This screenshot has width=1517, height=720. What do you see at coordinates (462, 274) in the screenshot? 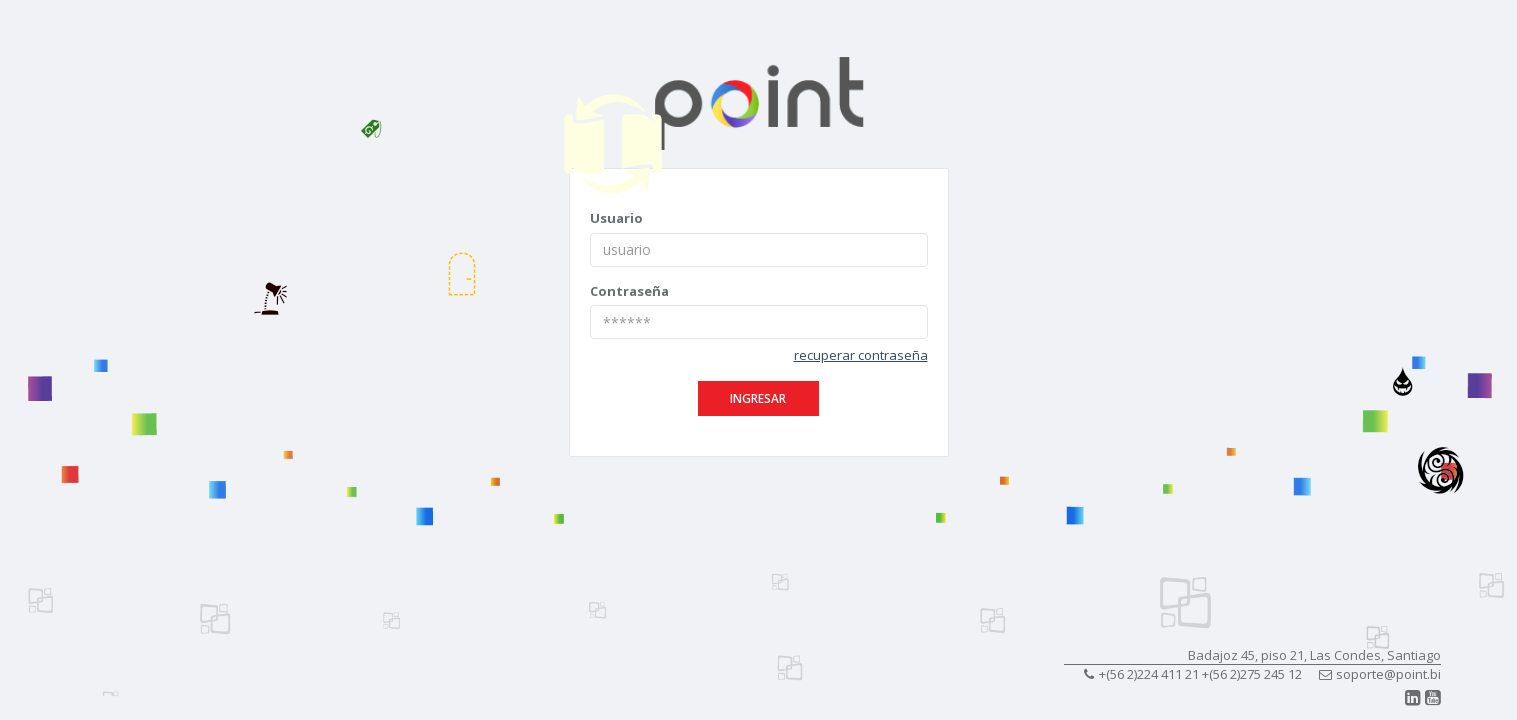
I see `discover a hidden passage or secret area` at bounding box center [462, 274].